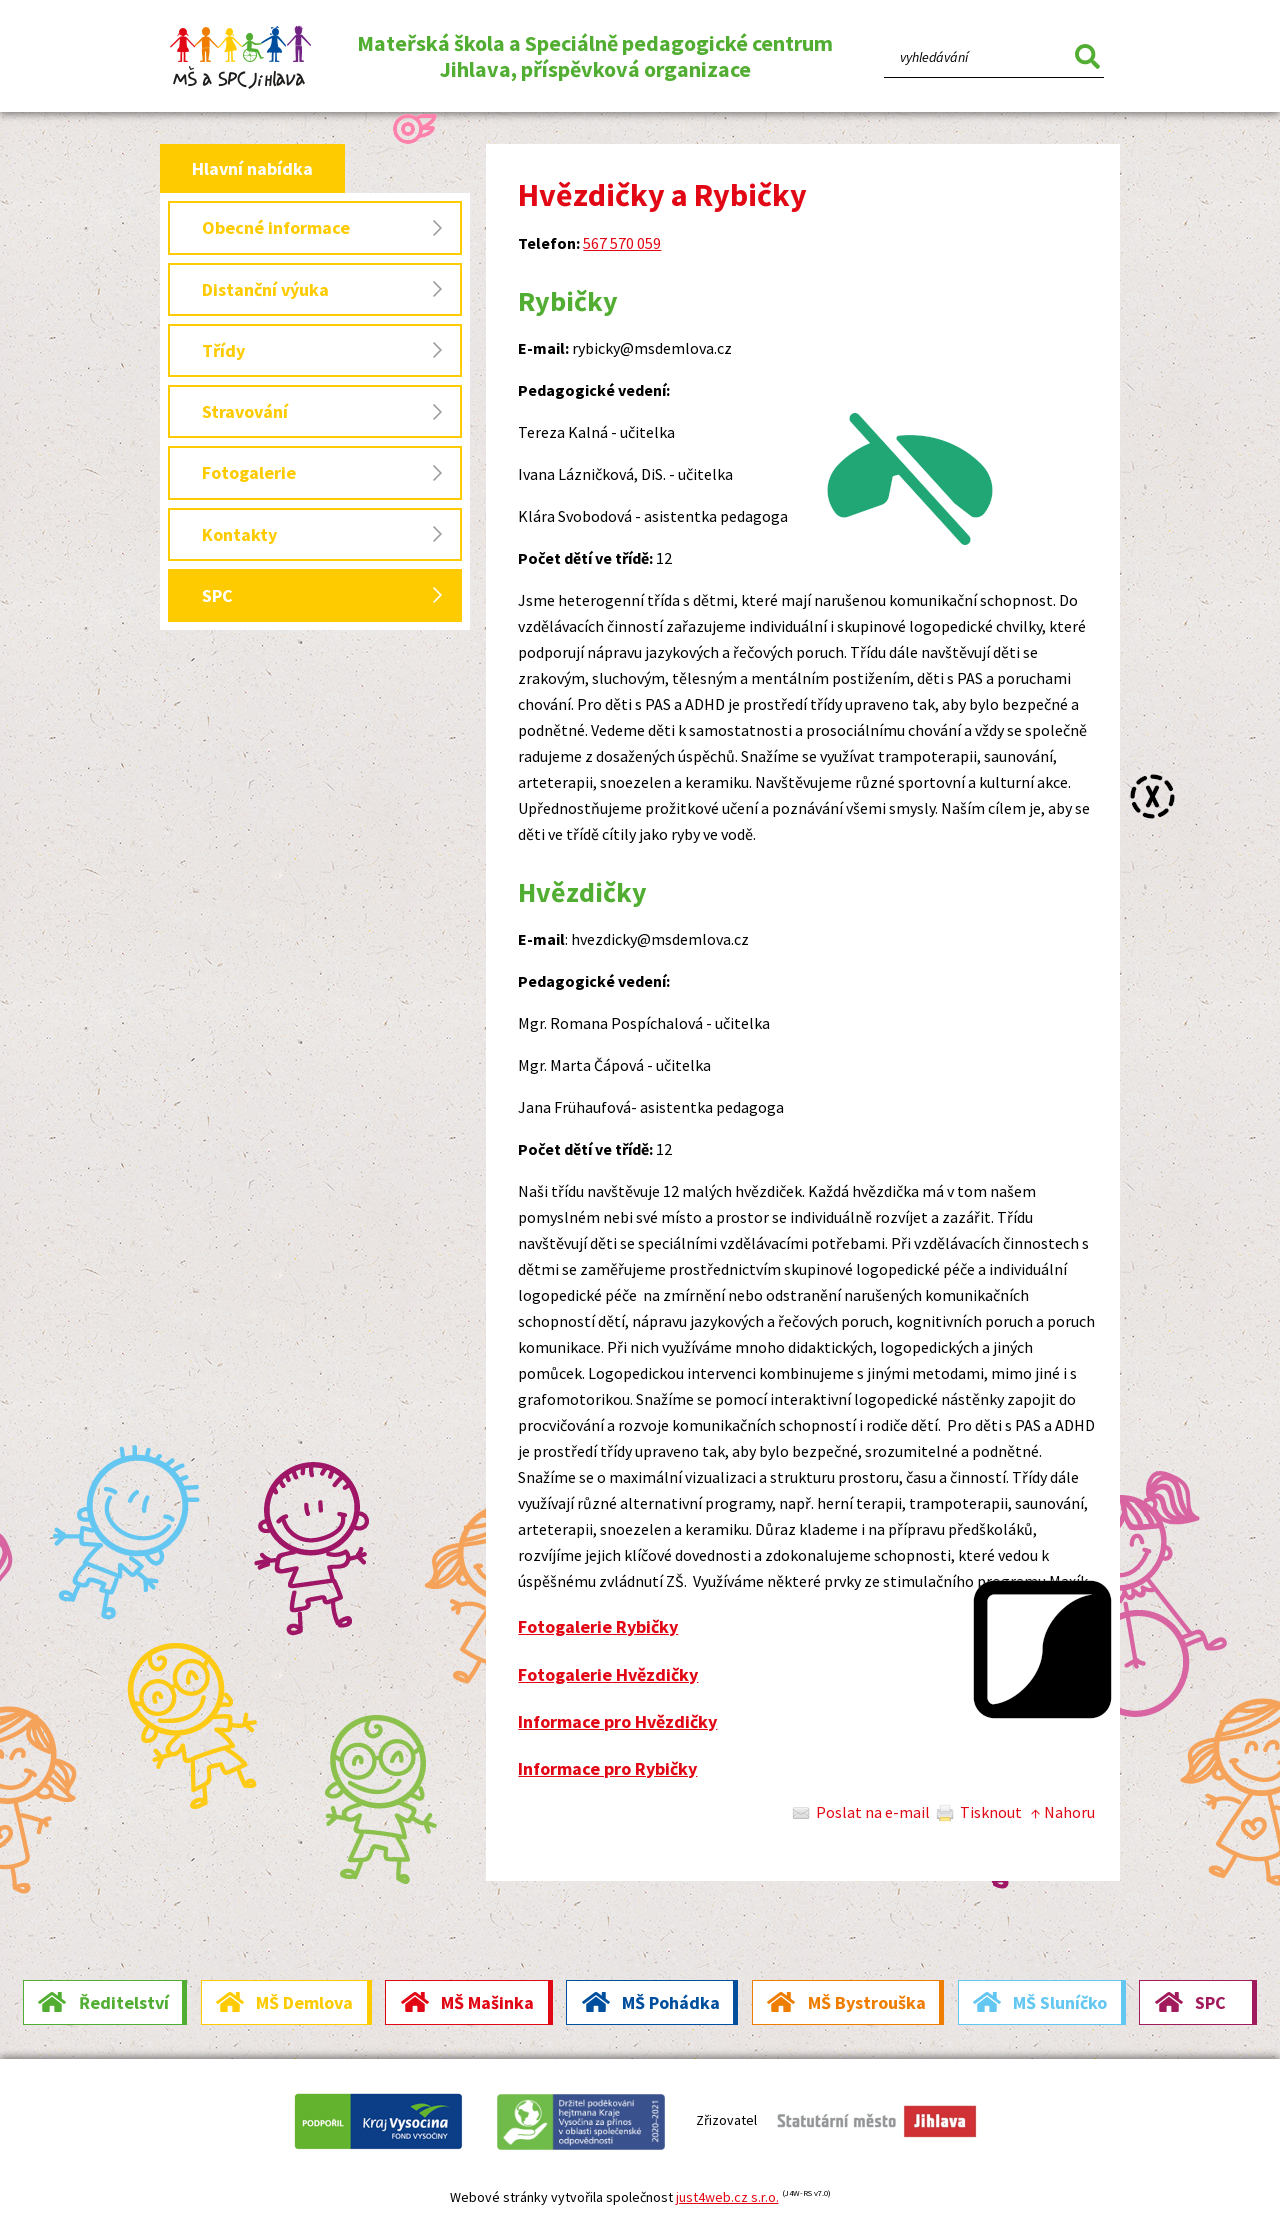 The height and width of the screenshot is (2224, 1280). What do you see at coordinates (910, 479) in the screenshot?
I see `end or decline an incoming call` at bounding box center [910, 479].